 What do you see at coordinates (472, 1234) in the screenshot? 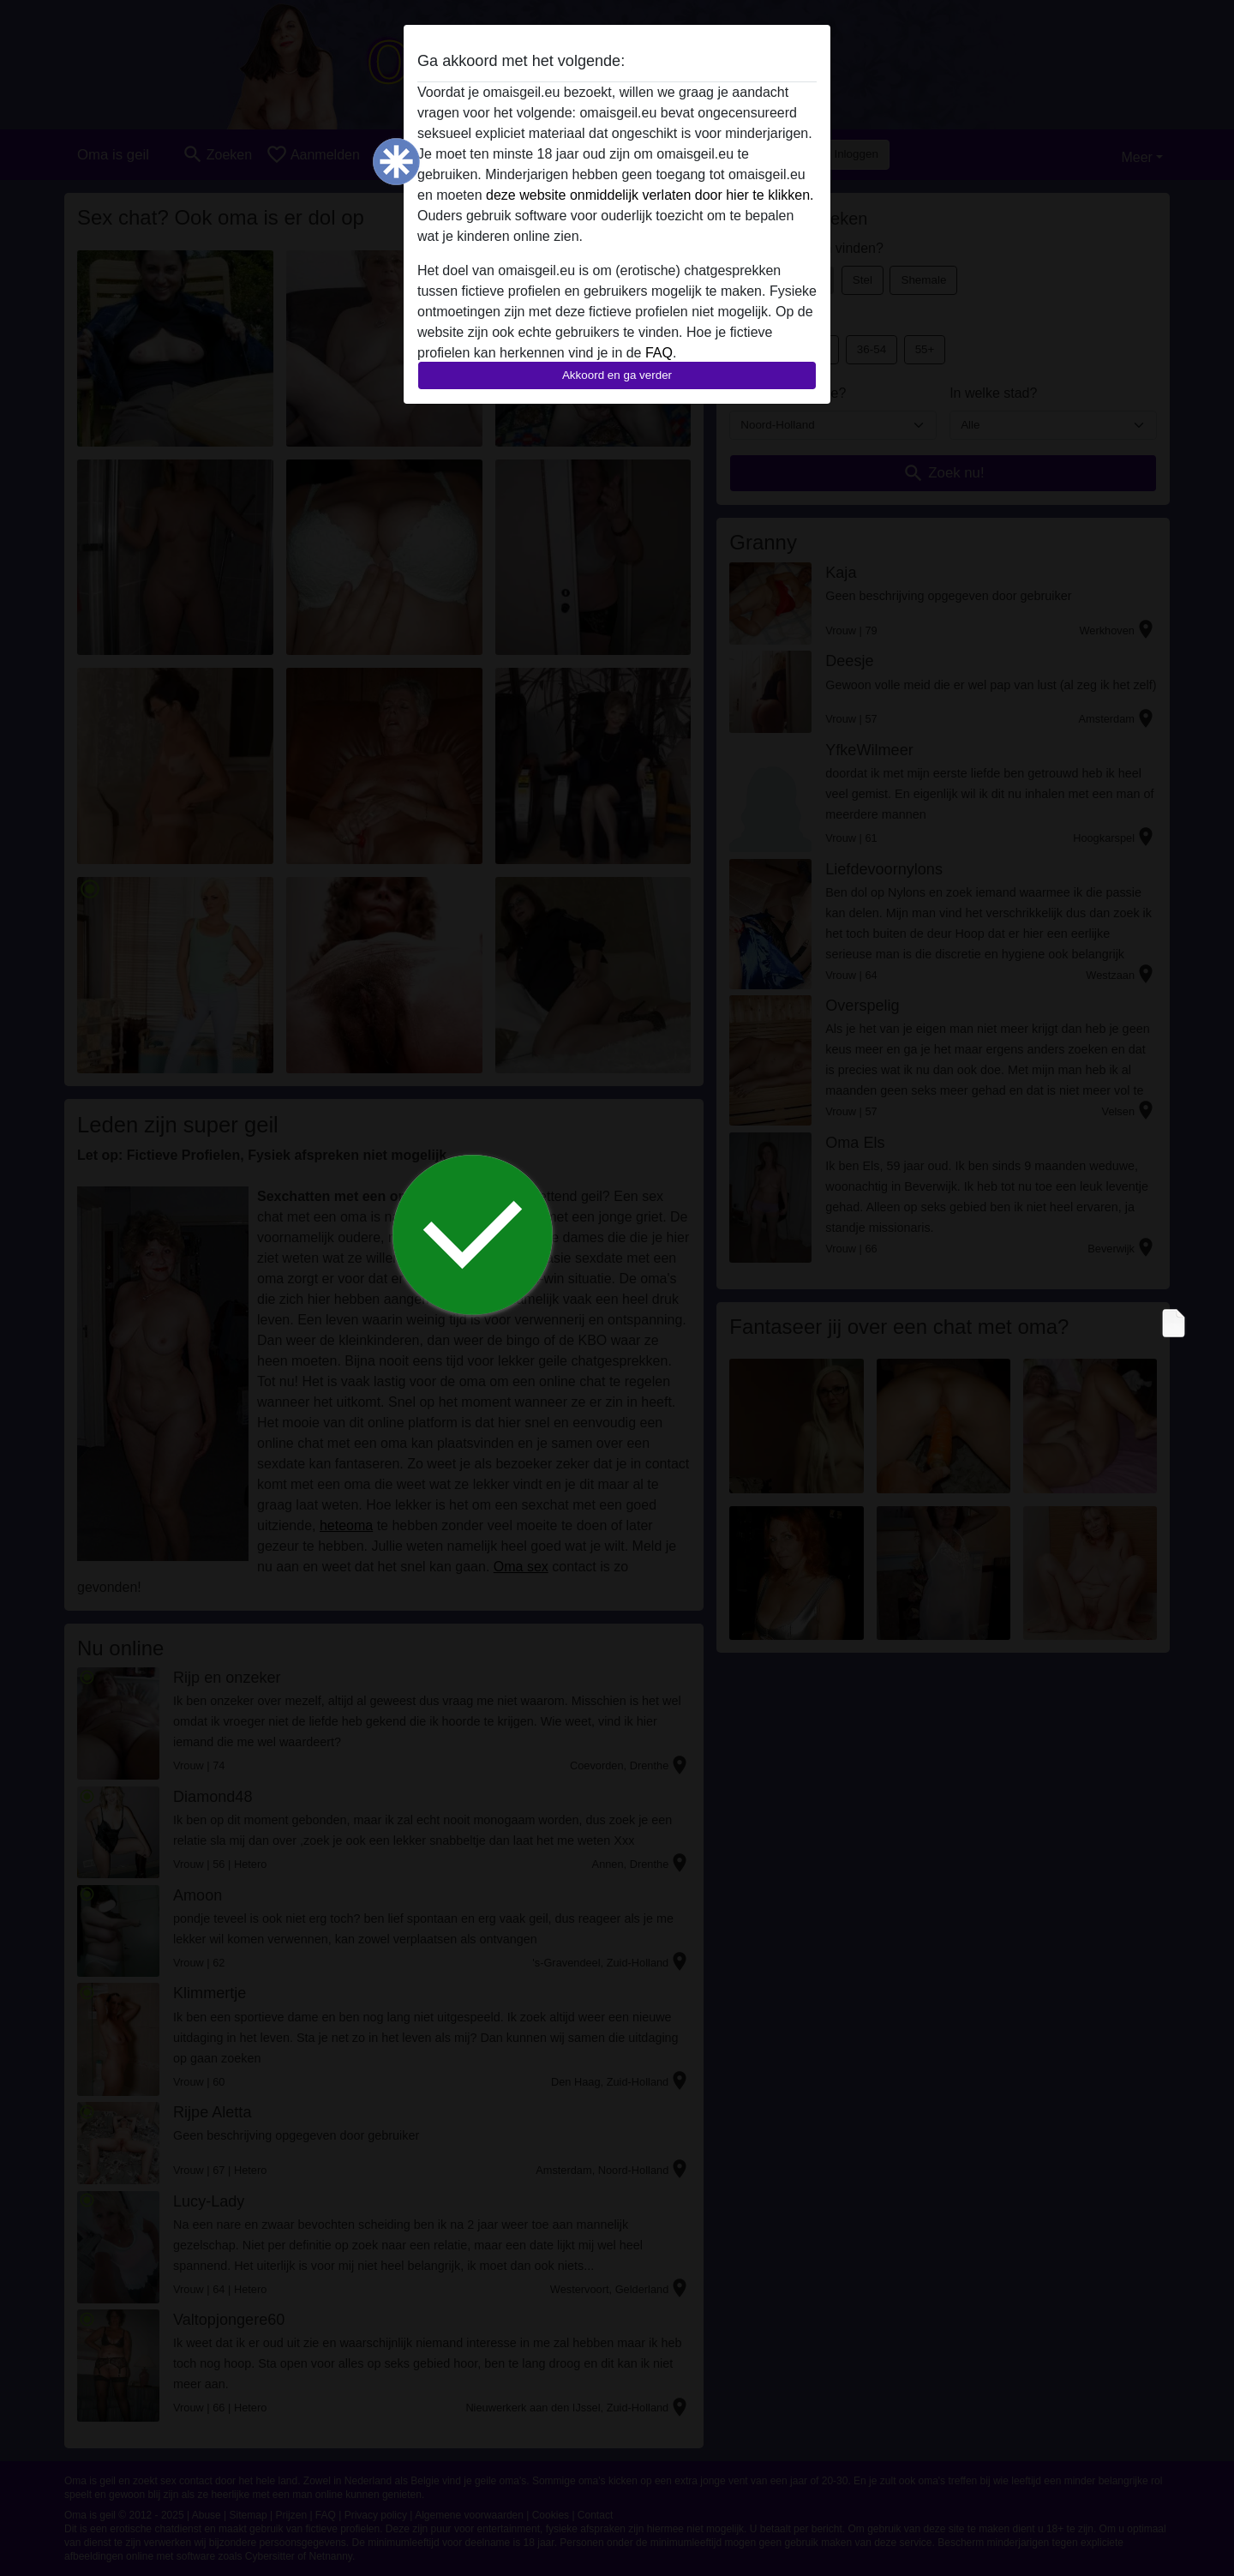
I see `indicates file is fully synced with Insync cloud storage` at bounding box center [472, 1234].